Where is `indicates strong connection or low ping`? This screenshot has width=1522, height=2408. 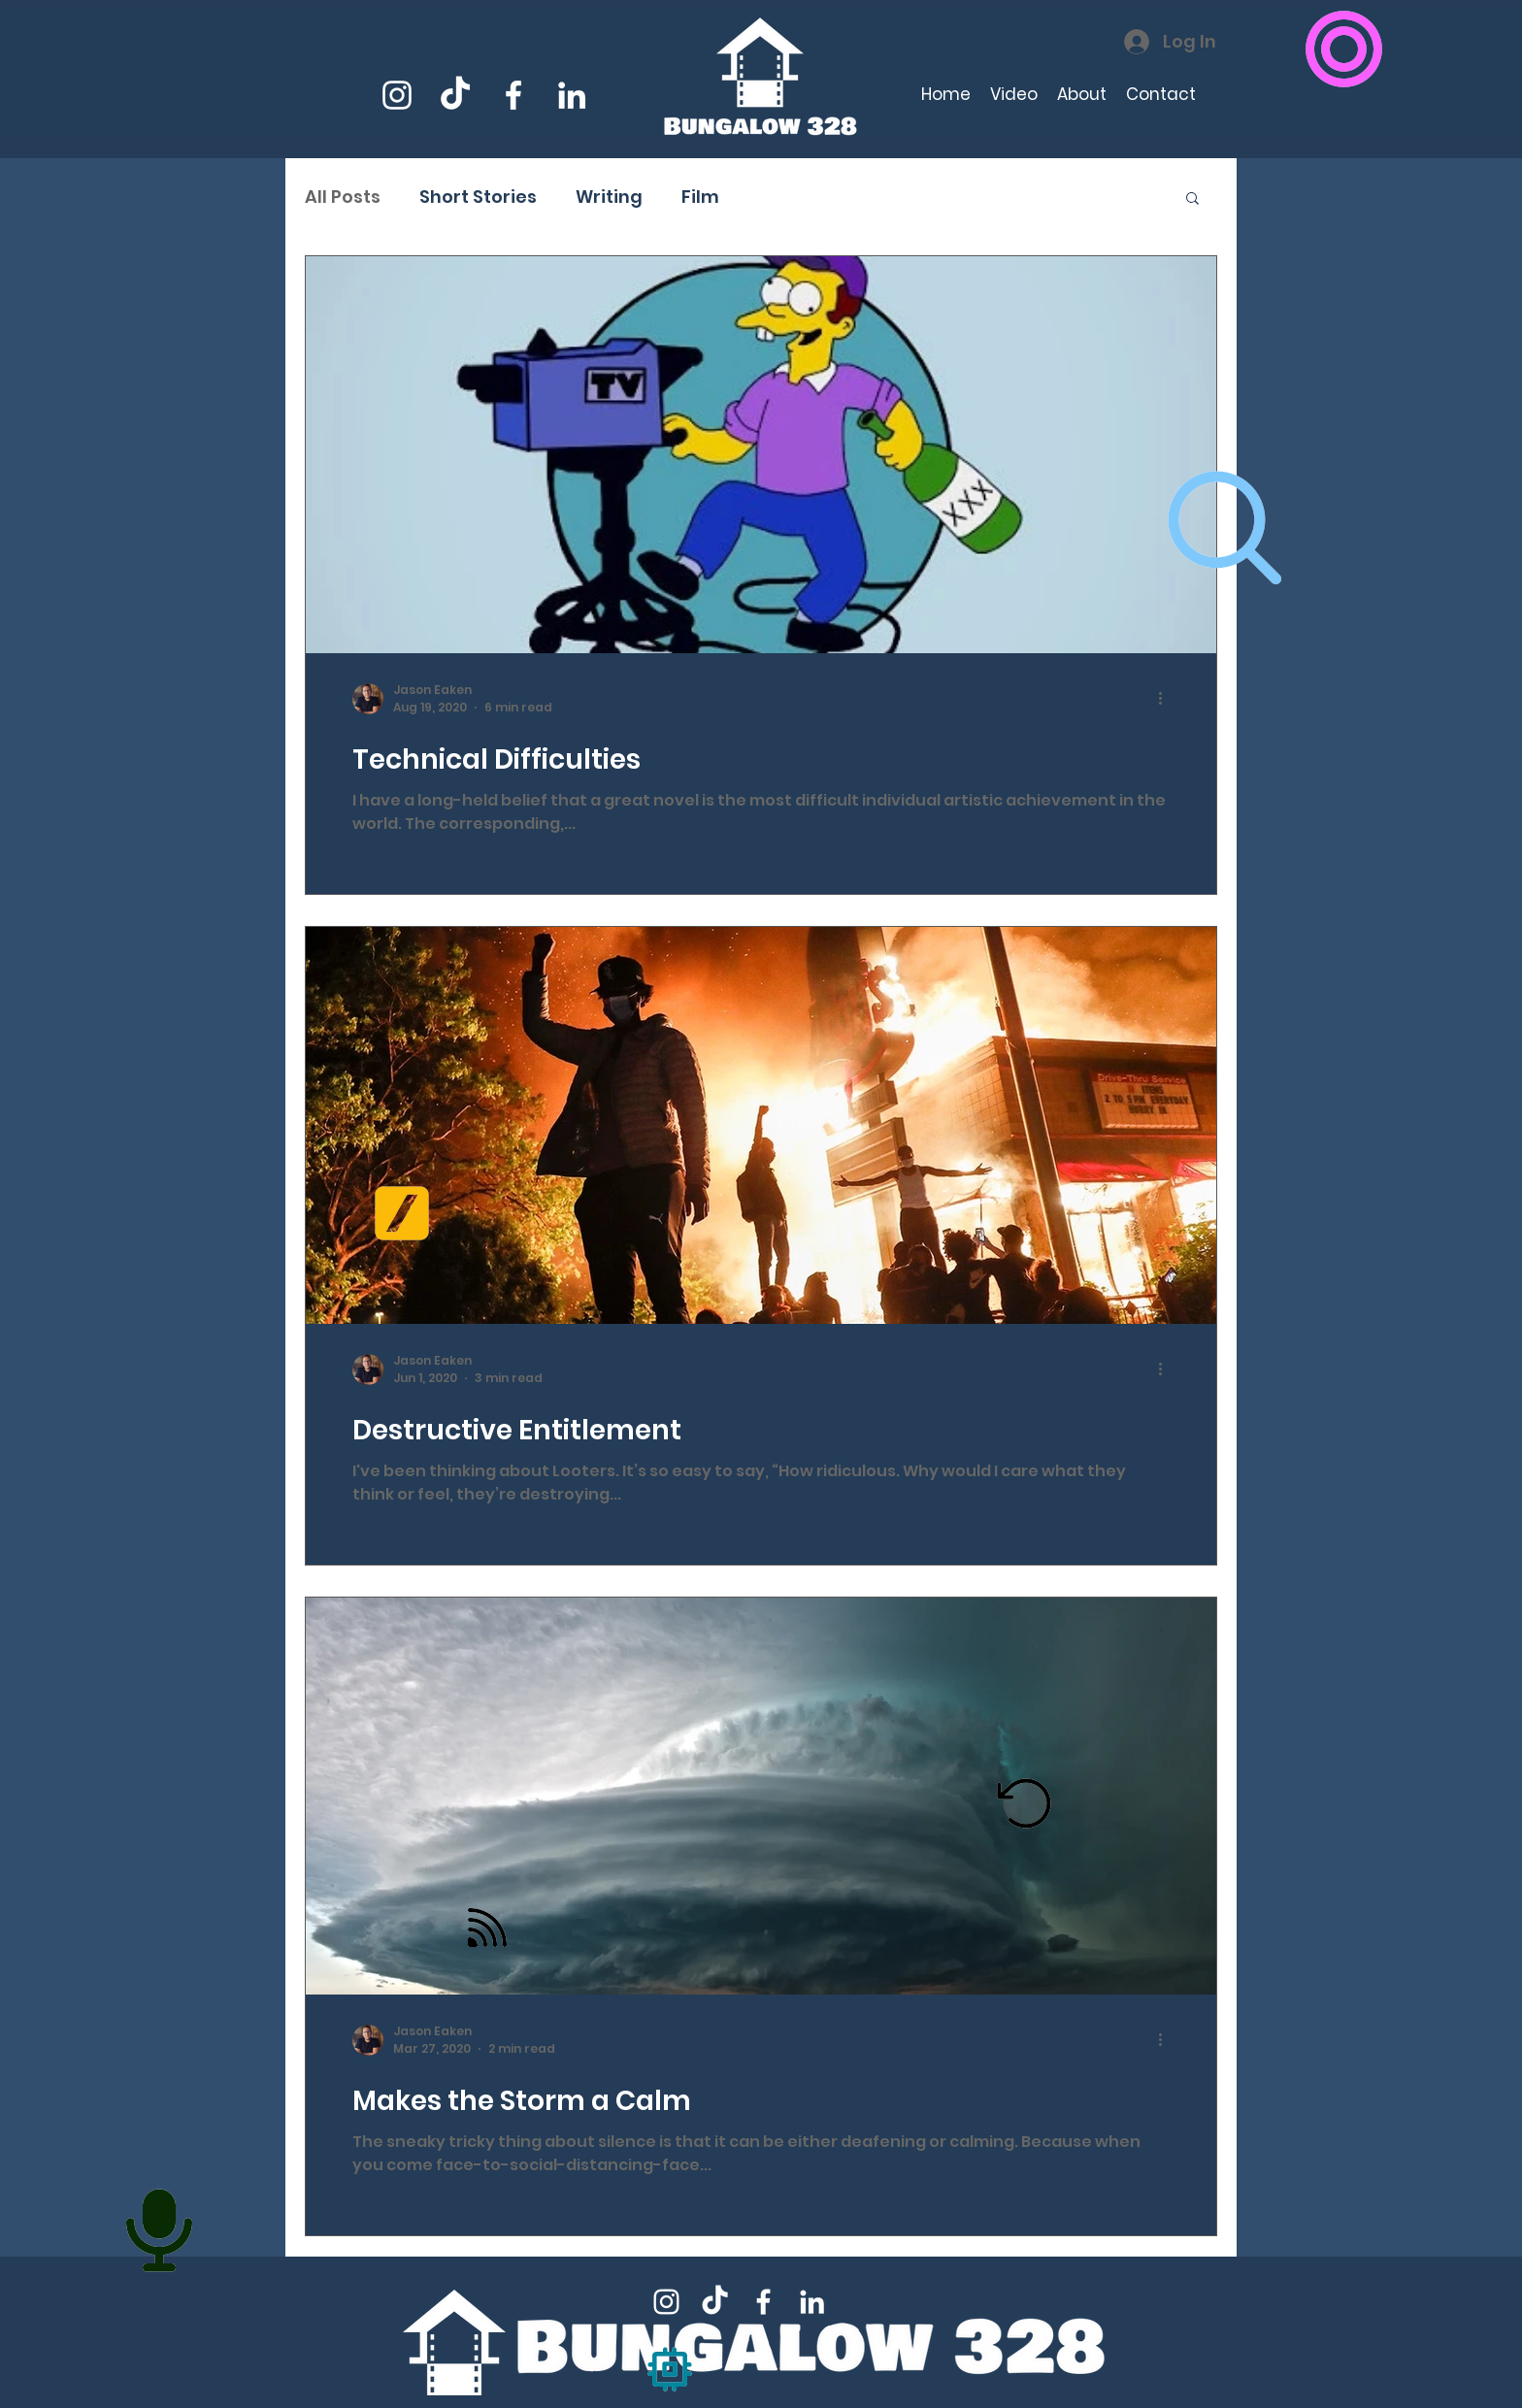
indicates strong connection or low ping is located at coordinates (487, 1928).